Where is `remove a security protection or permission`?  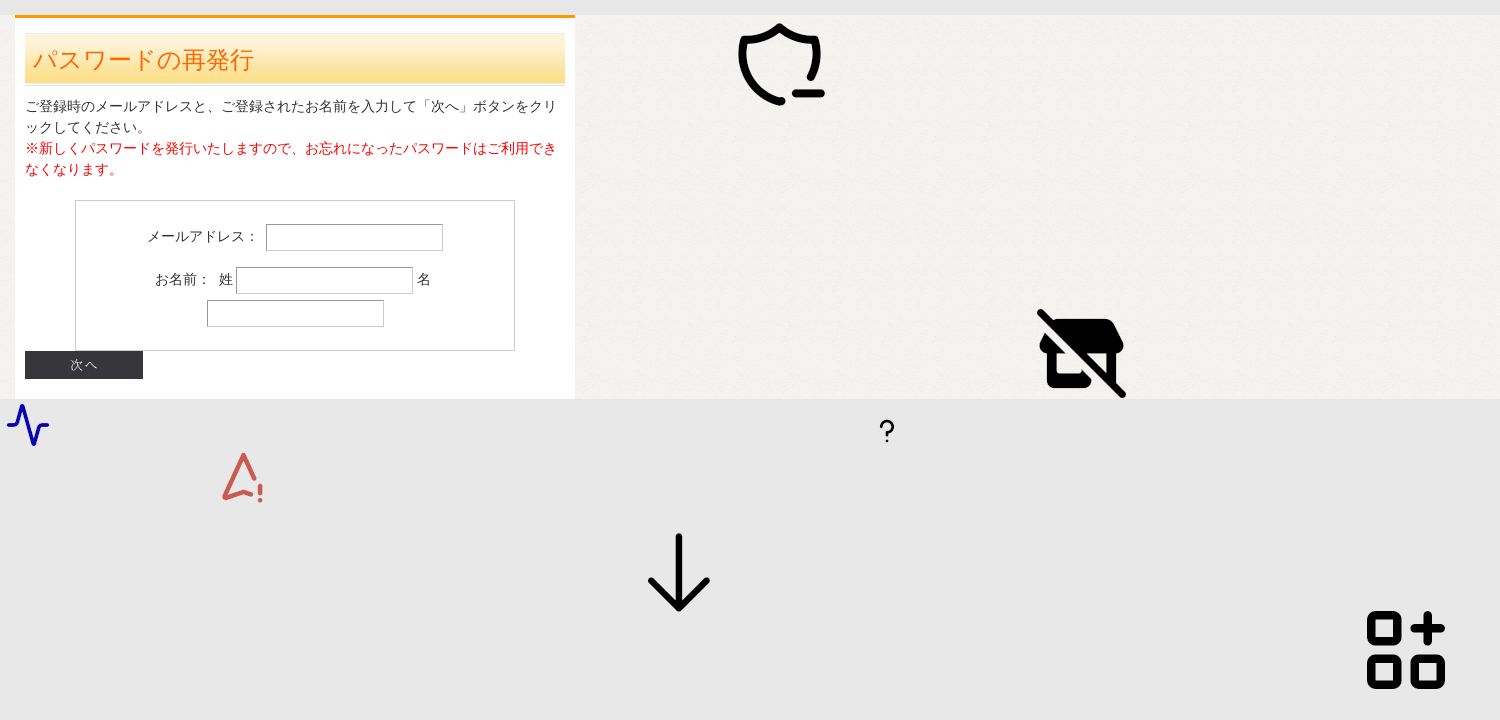
remove a security protection or permission is located at coordinates (779, 64).